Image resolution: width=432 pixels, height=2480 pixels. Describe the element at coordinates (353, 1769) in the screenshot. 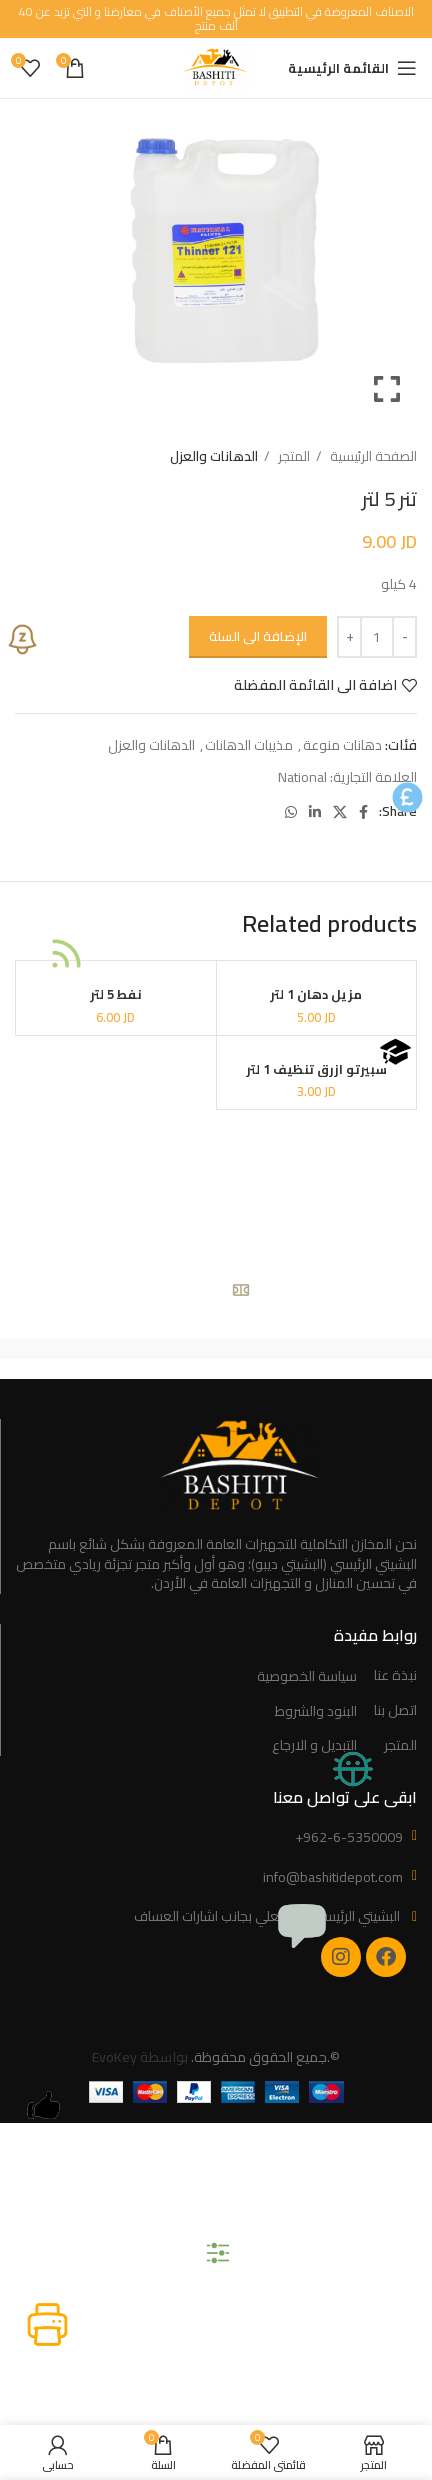

I see `report a bug or issue` at that location.